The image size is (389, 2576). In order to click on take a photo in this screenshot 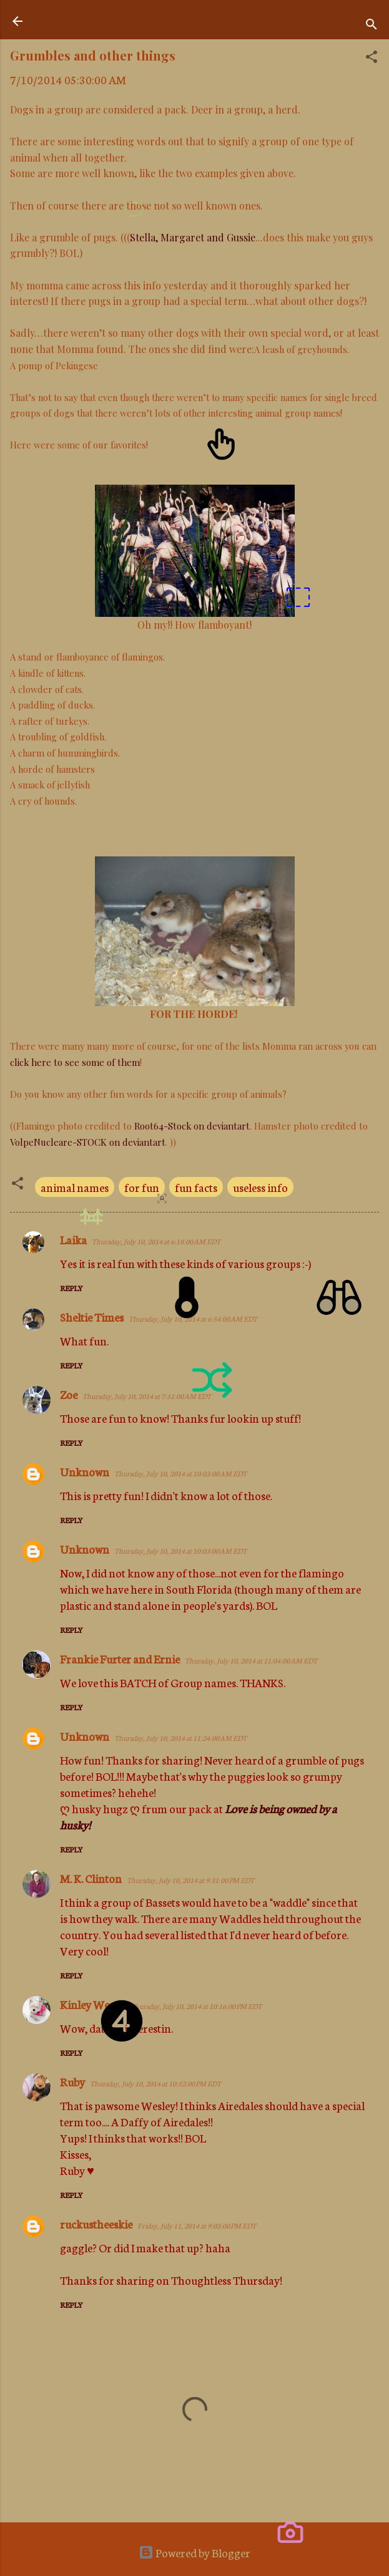, I will do `click(290, 2532)`.